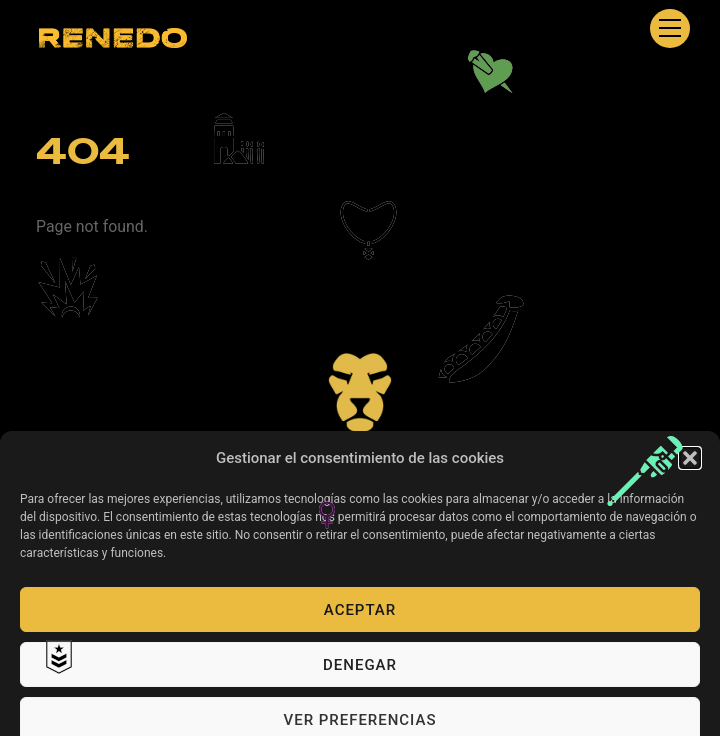 Image resolution: width=720 pixels, height=736 pixels. What do you see at coordinates (481, 339) in the screenshot?
I see `select peas as an ingredient` at bounding box center [481, 339].